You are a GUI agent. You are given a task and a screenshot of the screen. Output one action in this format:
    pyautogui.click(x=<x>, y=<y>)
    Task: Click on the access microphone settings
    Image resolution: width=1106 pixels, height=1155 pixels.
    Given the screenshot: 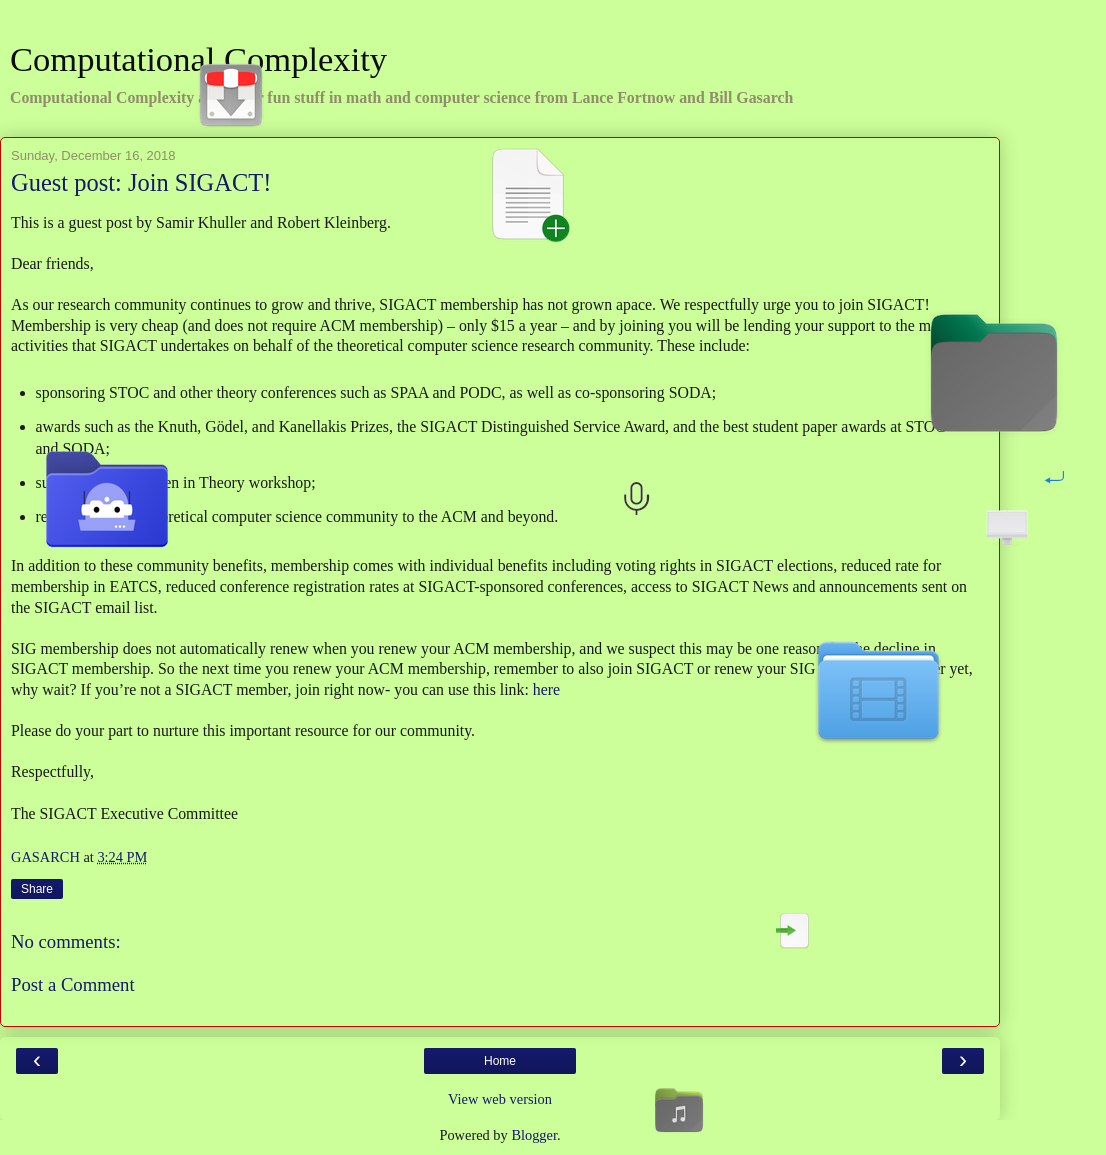 What is the action you would take?
    pyautogui.click(x=636, y=498)
    